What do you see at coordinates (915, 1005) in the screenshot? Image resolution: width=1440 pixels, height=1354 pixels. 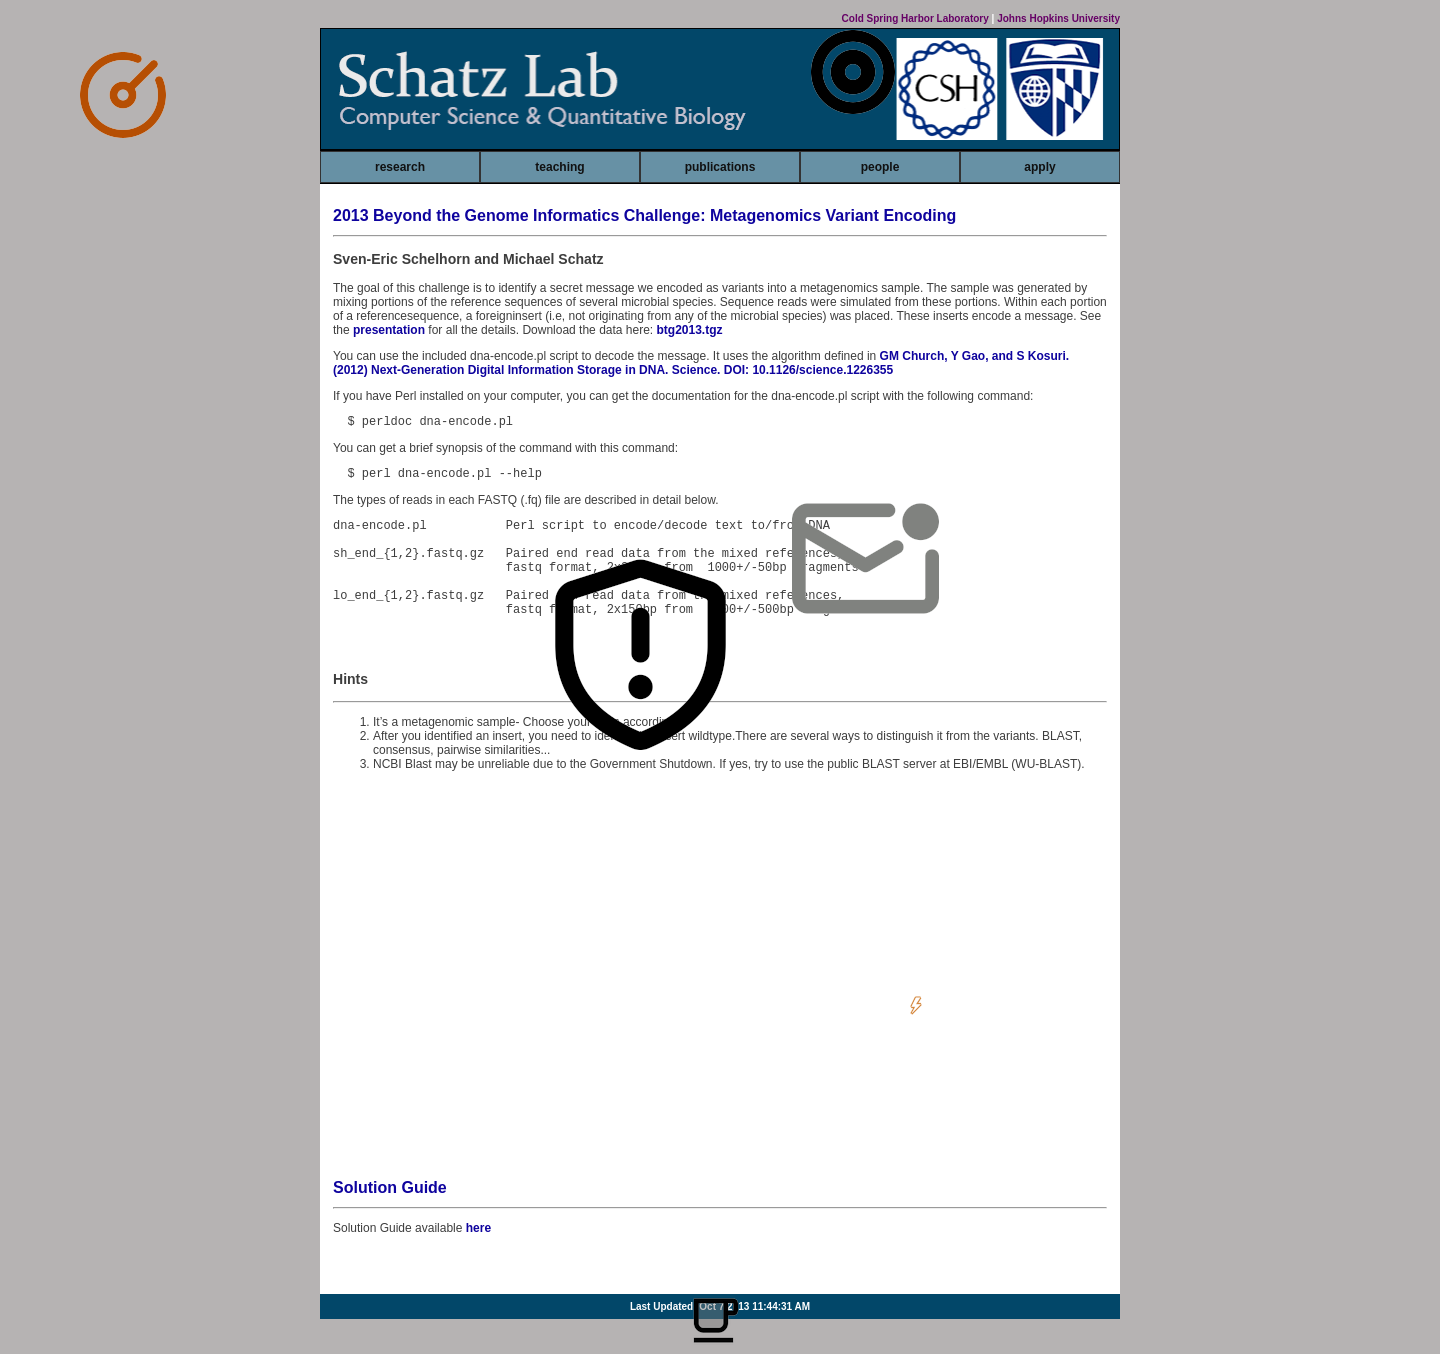 I see `indicates an event or event handler in code` at bounding box center [915, 1005].